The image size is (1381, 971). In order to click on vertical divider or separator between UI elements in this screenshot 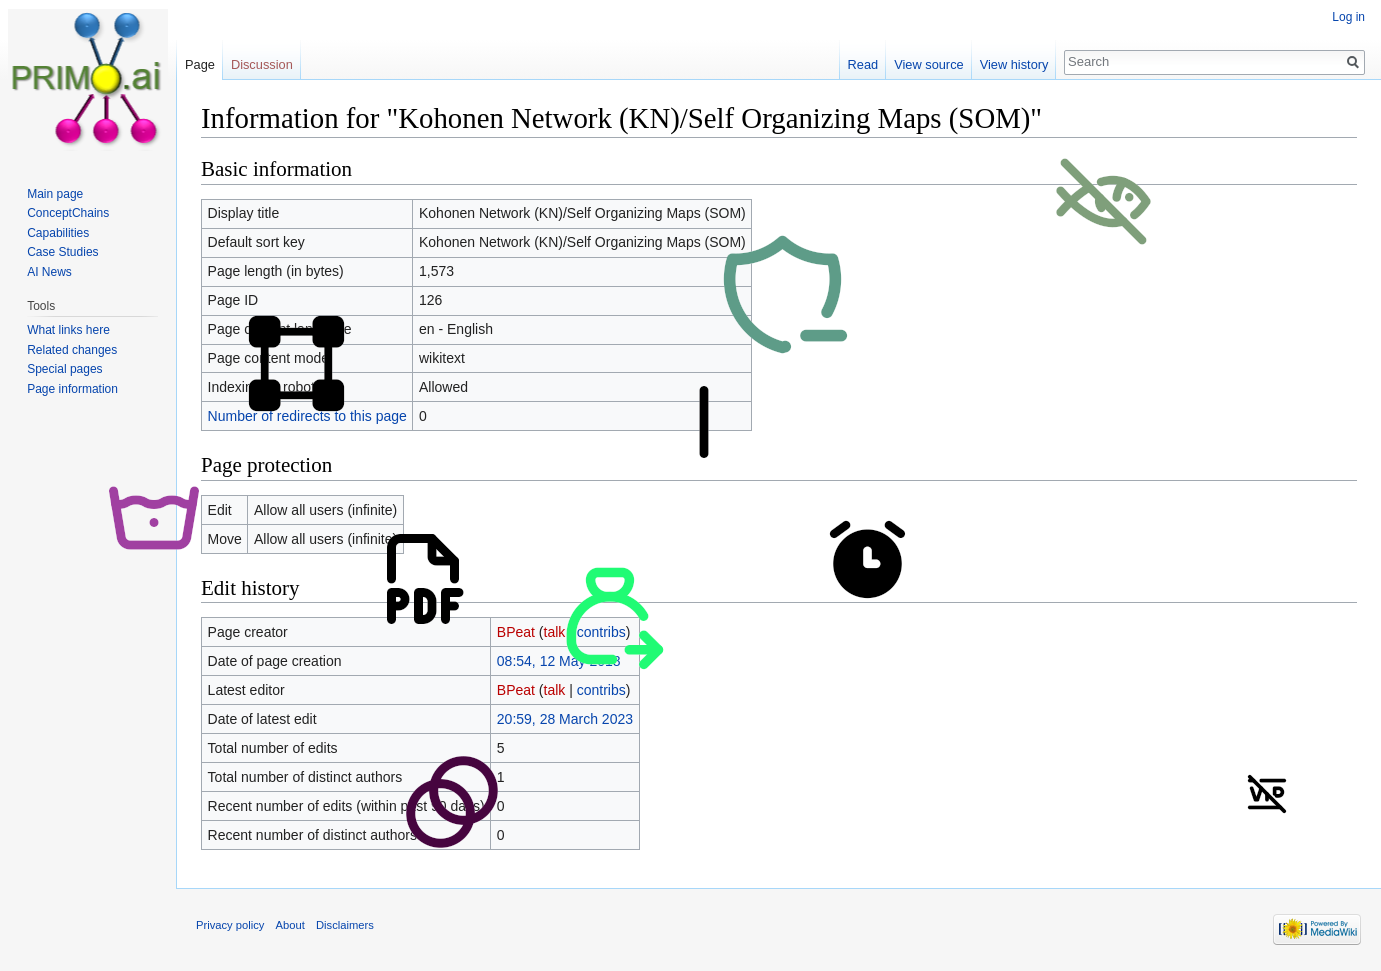, I will do `click(704, 422)`.